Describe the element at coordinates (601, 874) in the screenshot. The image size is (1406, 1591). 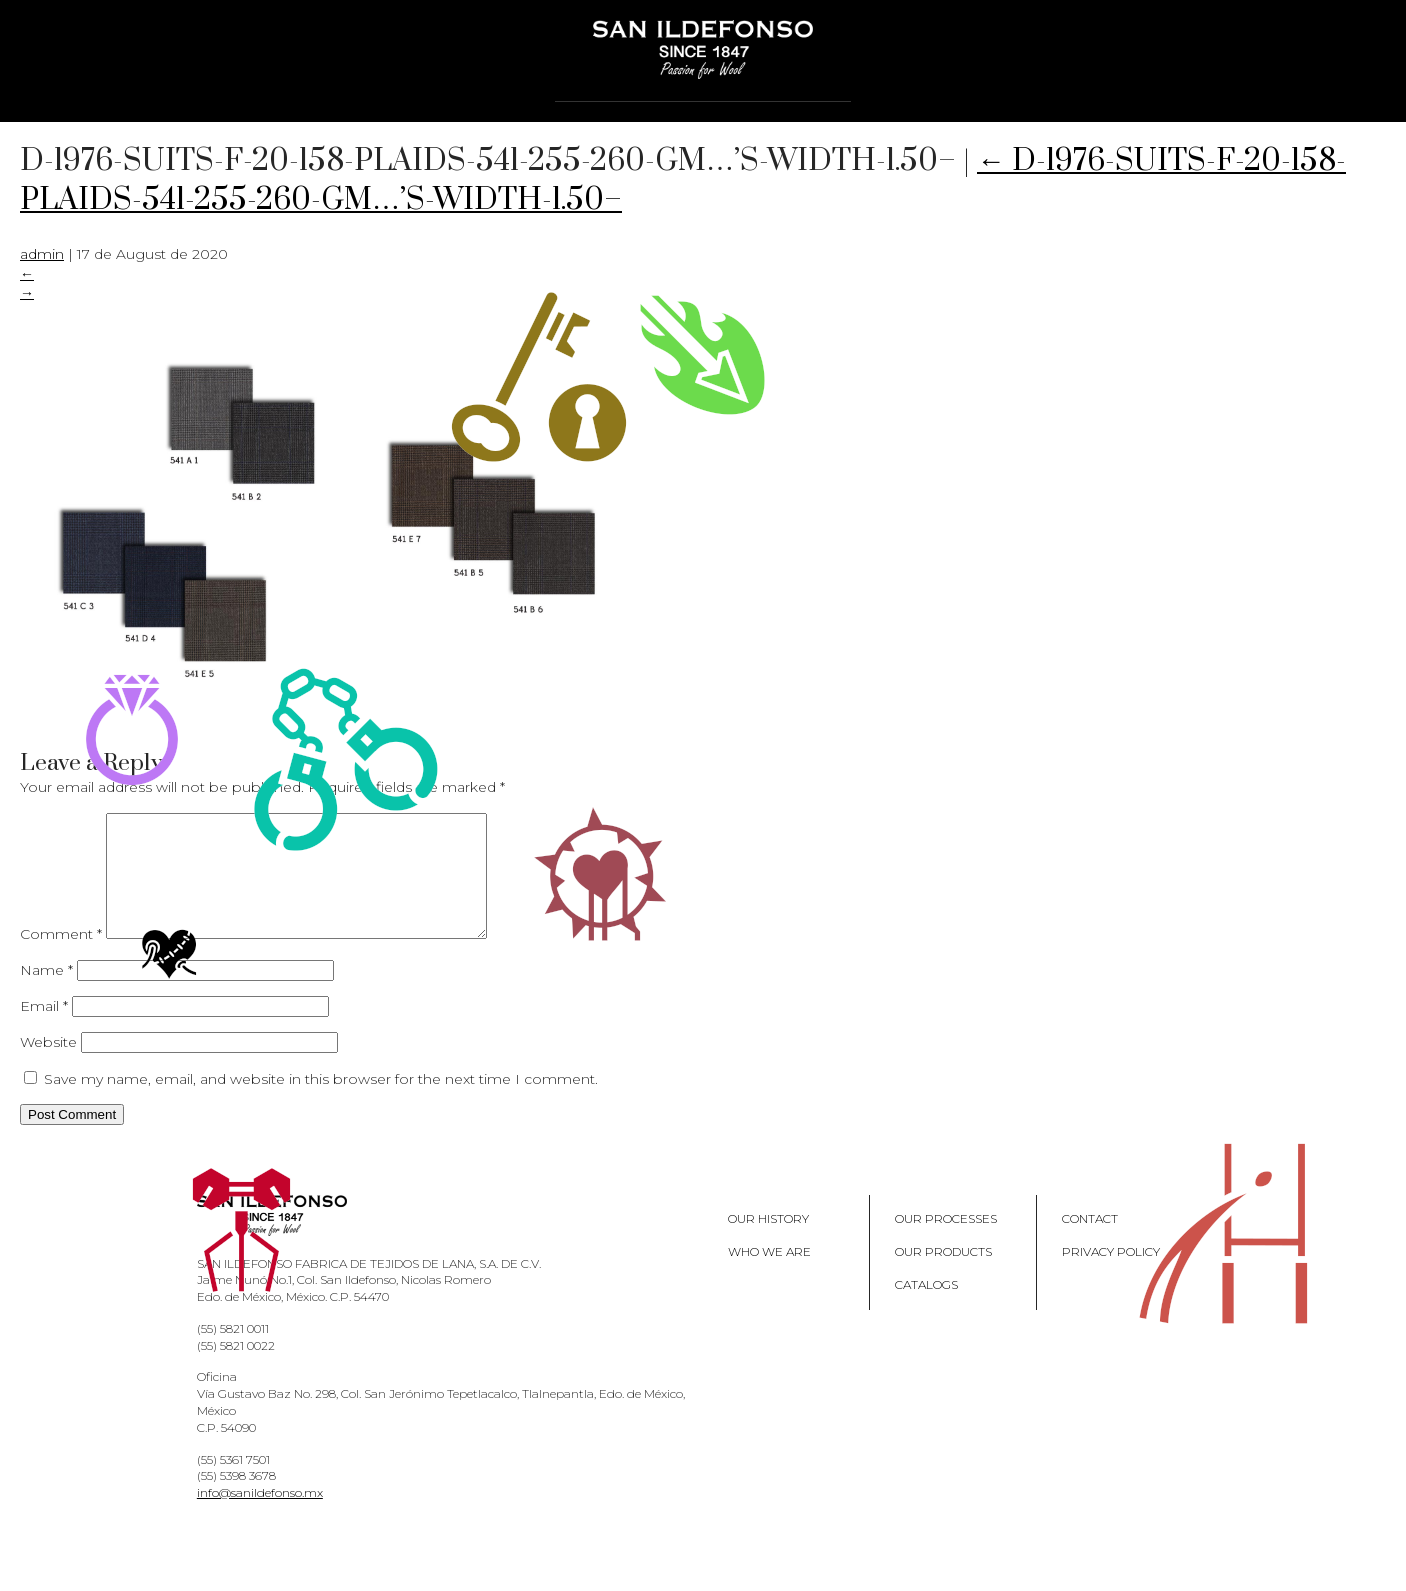
I see `indicates damage or health loss in a game` at that location.